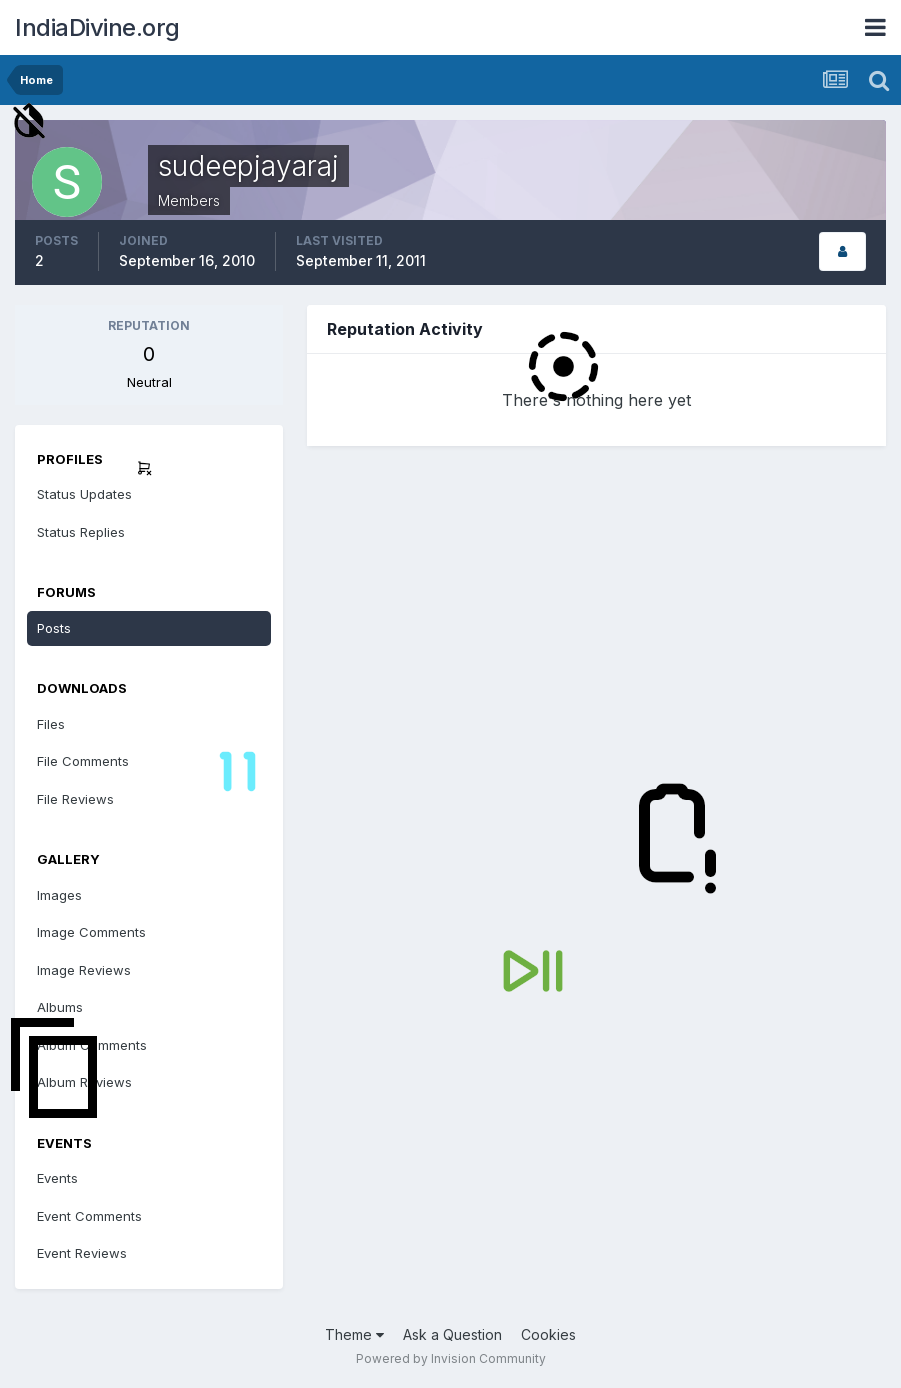  Describe the element at coordinates (56, 1068) in the screenshot. I see `copy to clipboard` at that location.